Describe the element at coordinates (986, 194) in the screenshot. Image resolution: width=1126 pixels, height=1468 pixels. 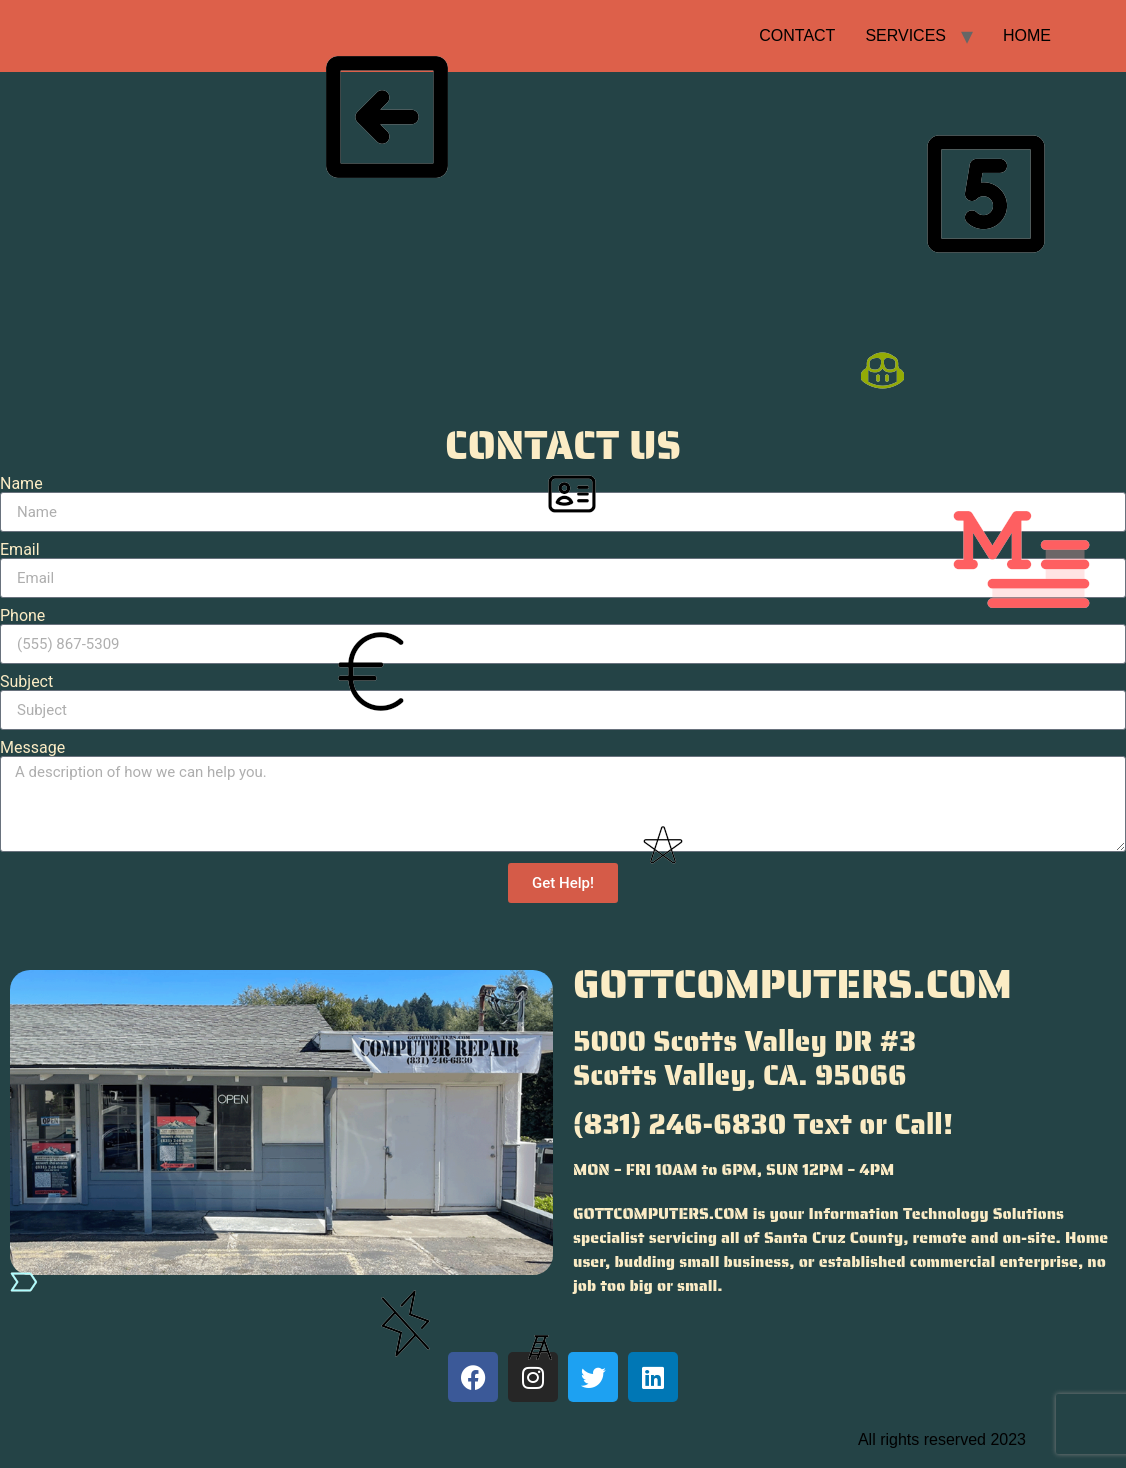
I see `indicates step 5 in a numbered process` at that location.